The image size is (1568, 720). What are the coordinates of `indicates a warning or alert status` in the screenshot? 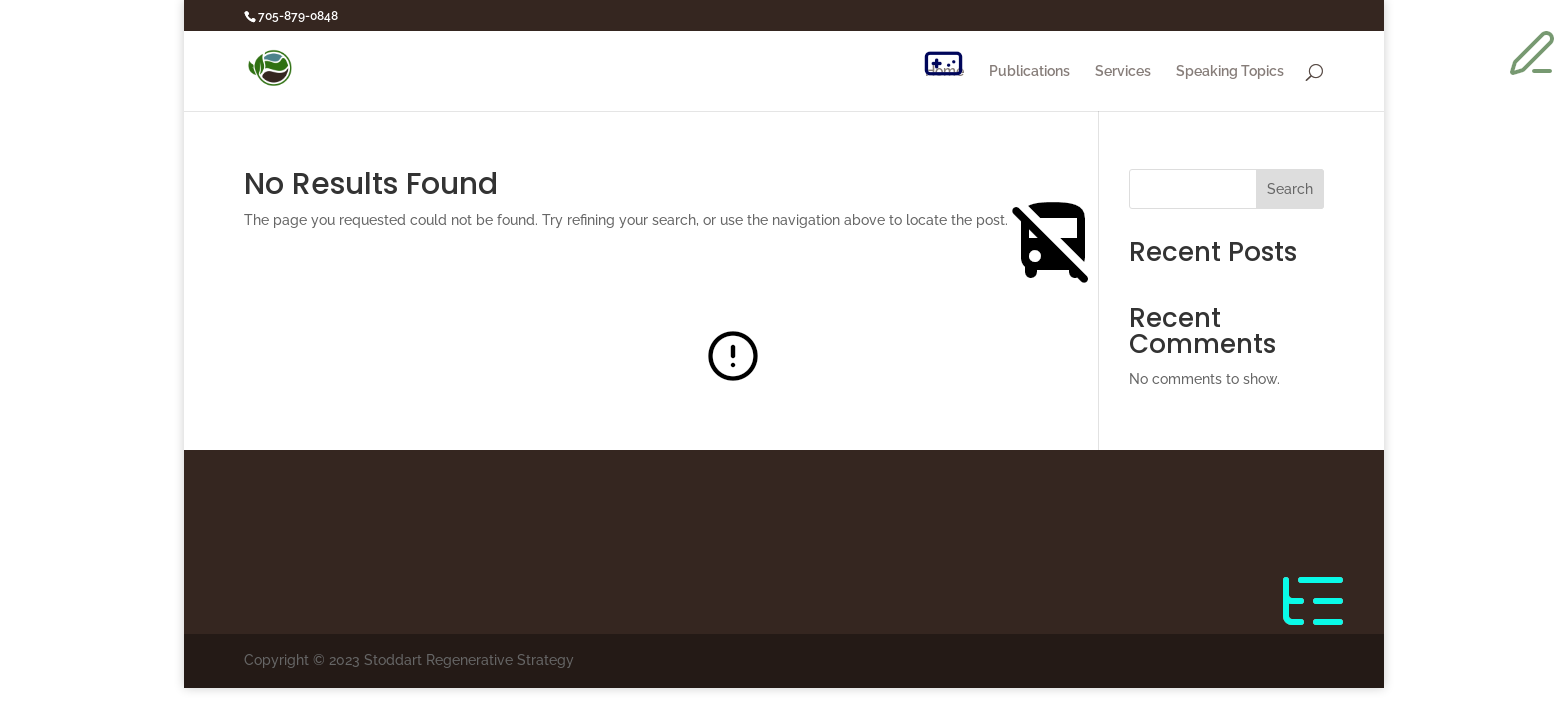 It's located at (733, 356).